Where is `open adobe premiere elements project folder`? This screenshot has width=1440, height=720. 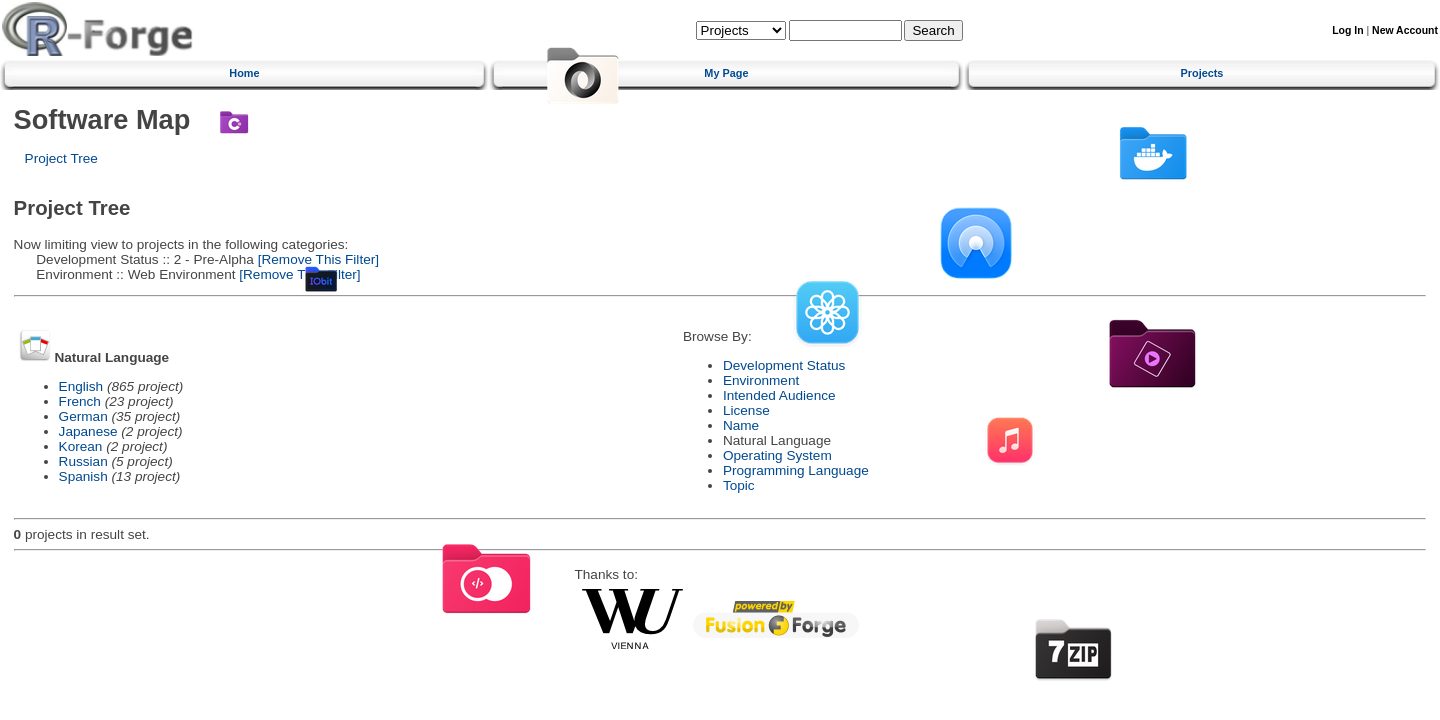
open adobe premiere elements project folder is located at coordinates (1152, 356).